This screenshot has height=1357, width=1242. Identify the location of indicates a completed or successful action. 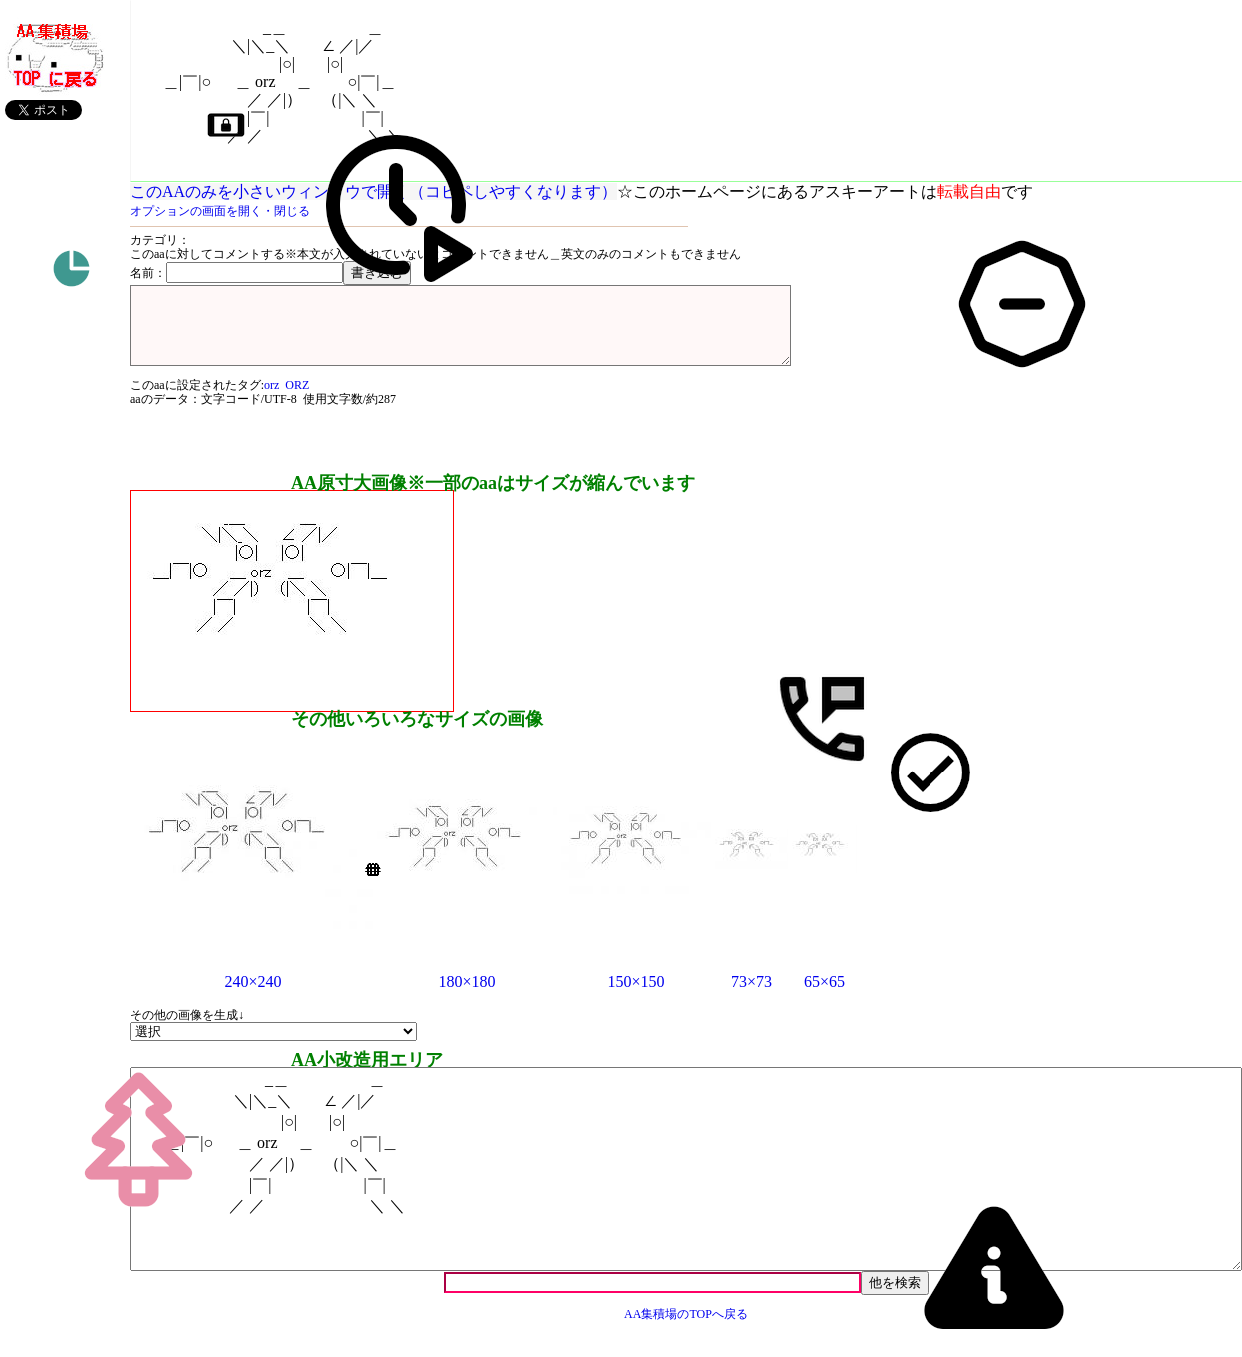
(930, 772).